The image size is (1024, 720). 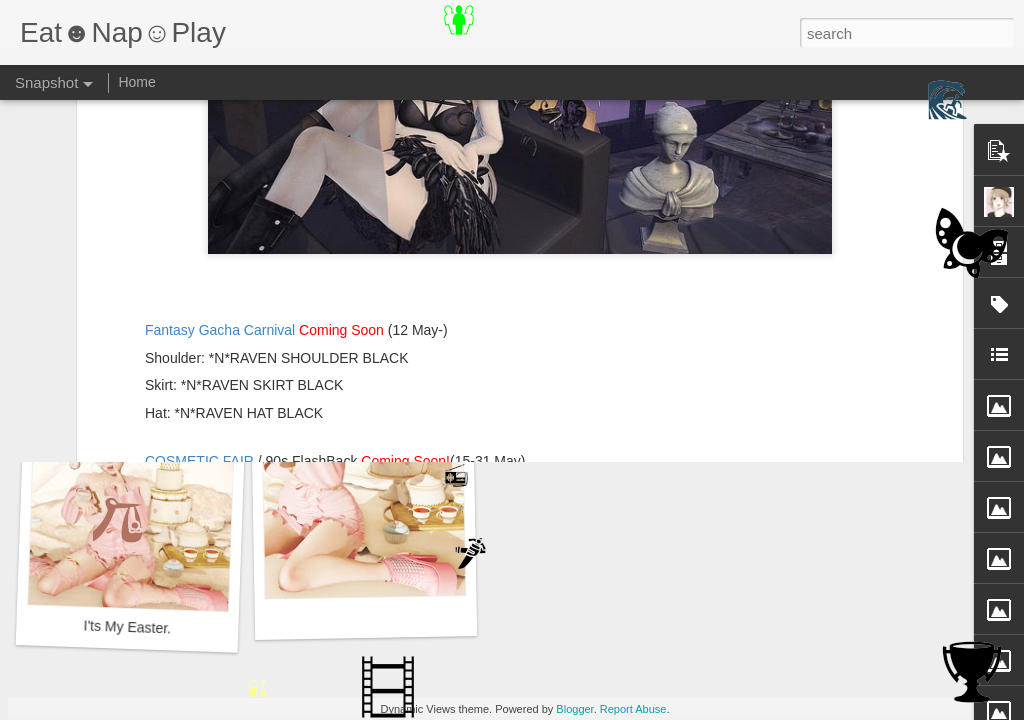 I want to click on access radio or audio streaming features, so click(x=456, y=475).